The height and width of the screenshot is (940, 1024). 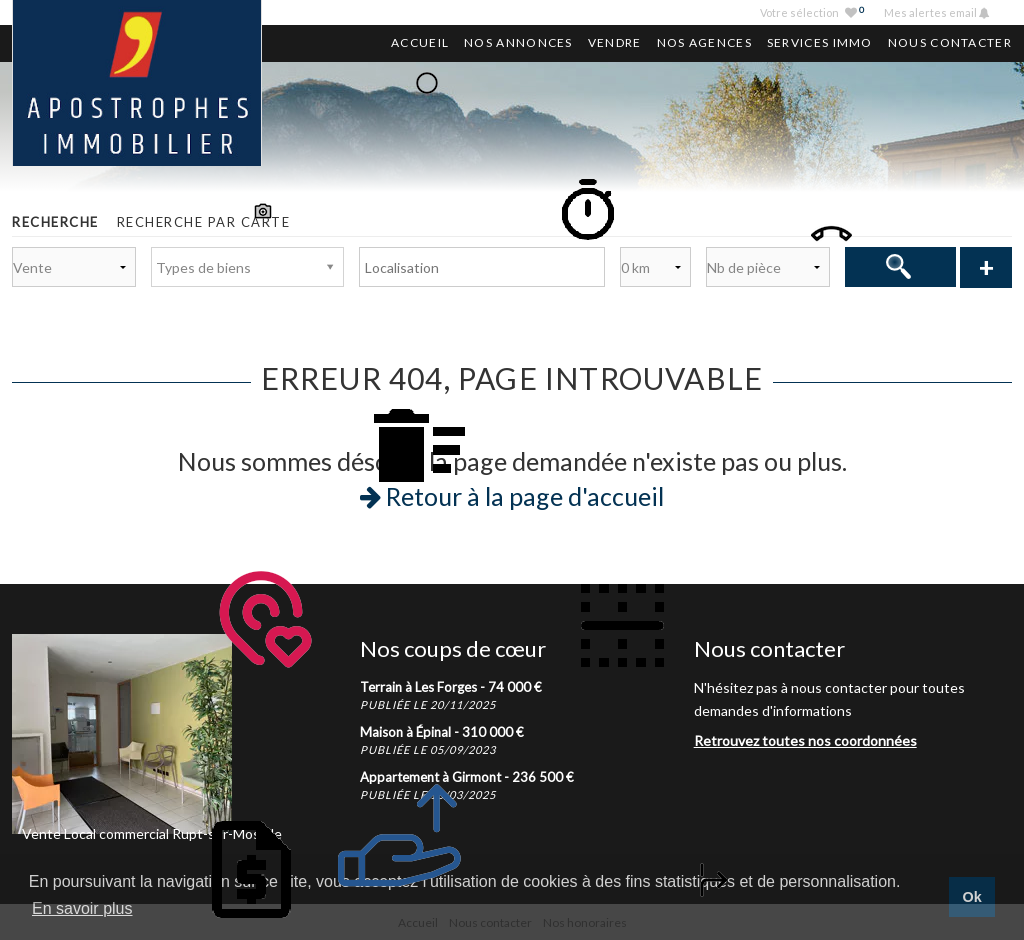 I want to click on add horizontal border to selected cells, so click(x=622, y=625).